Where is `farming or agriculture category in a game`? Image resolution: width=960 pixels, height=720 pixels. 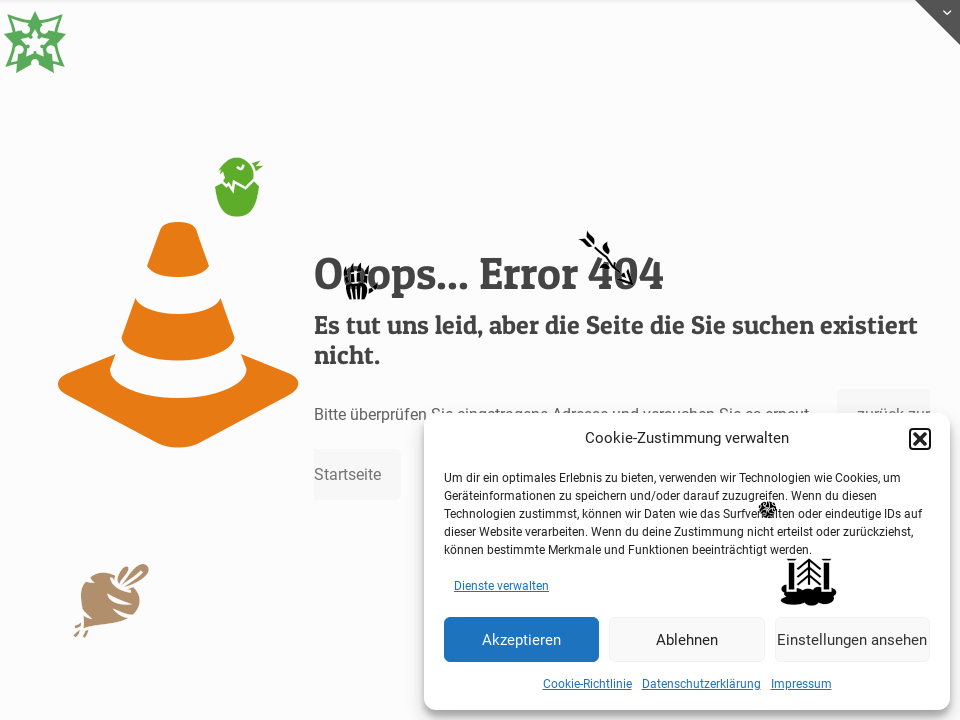 farming or agriculture category in a game is located at coordinates (767, 509).